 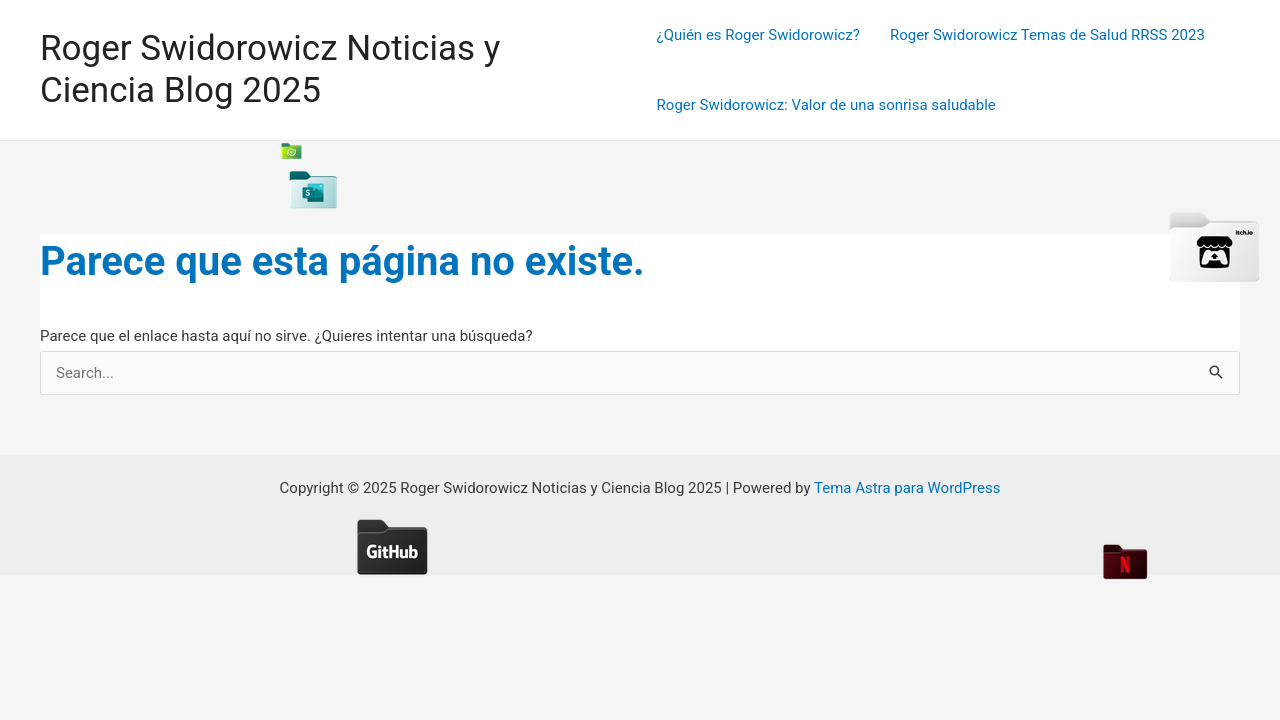 I want to click on open GameJolt files folder, so click(x=291, y=151).